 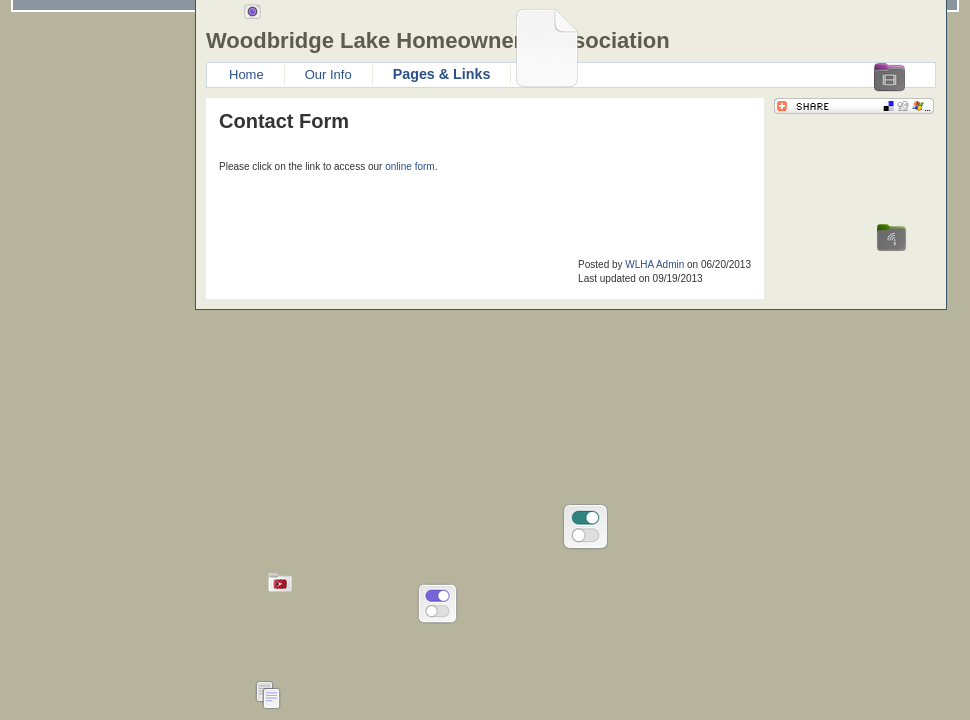 What do you see at coordinates (585, 526) in the screenshot?
I see `open gnome tweaks to customize system settings` at bounding box center [585, 526].